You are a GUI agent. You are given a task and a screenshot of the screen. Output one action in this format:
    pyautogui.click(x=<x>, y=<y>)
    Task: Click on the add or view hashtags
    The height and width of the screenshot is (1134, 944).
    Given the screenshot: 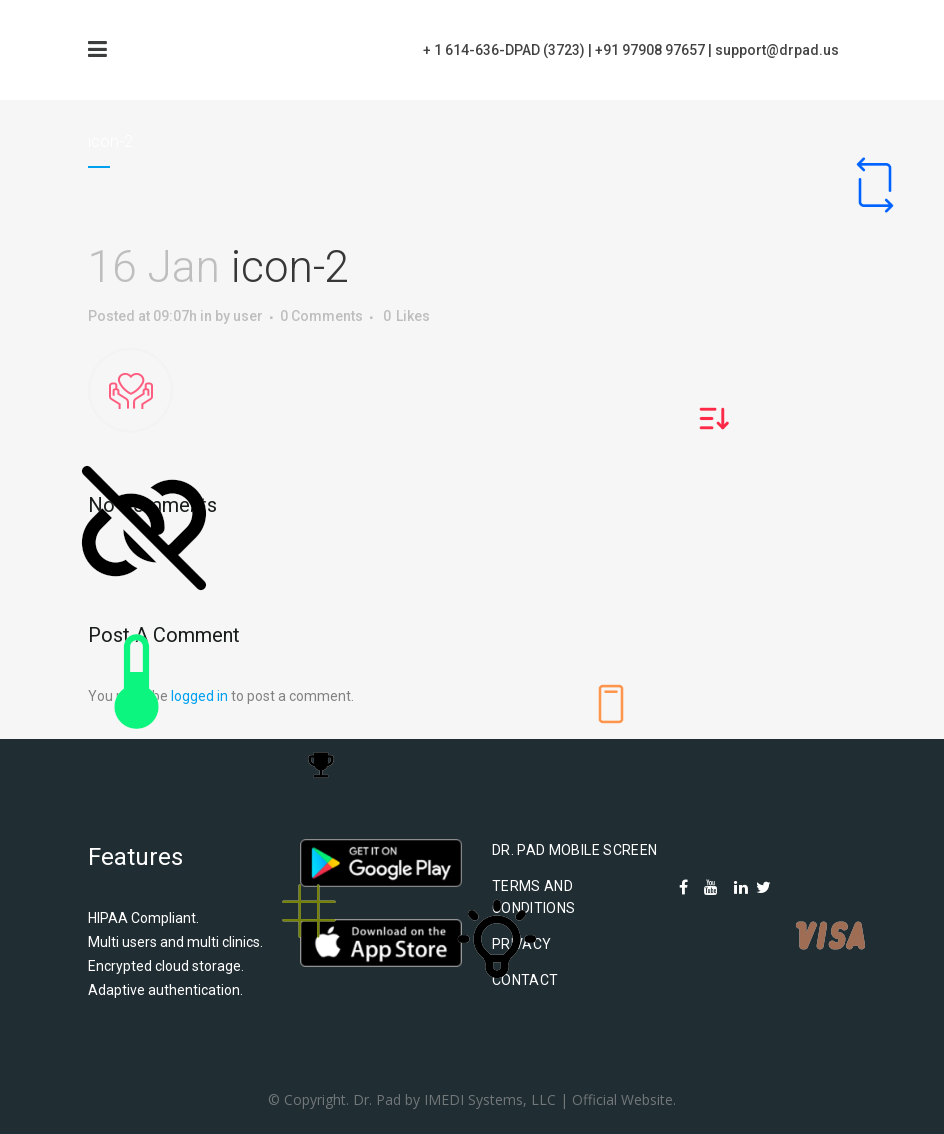 What is the action you would take?
    pyautogui.click(x=309, y=911)
    